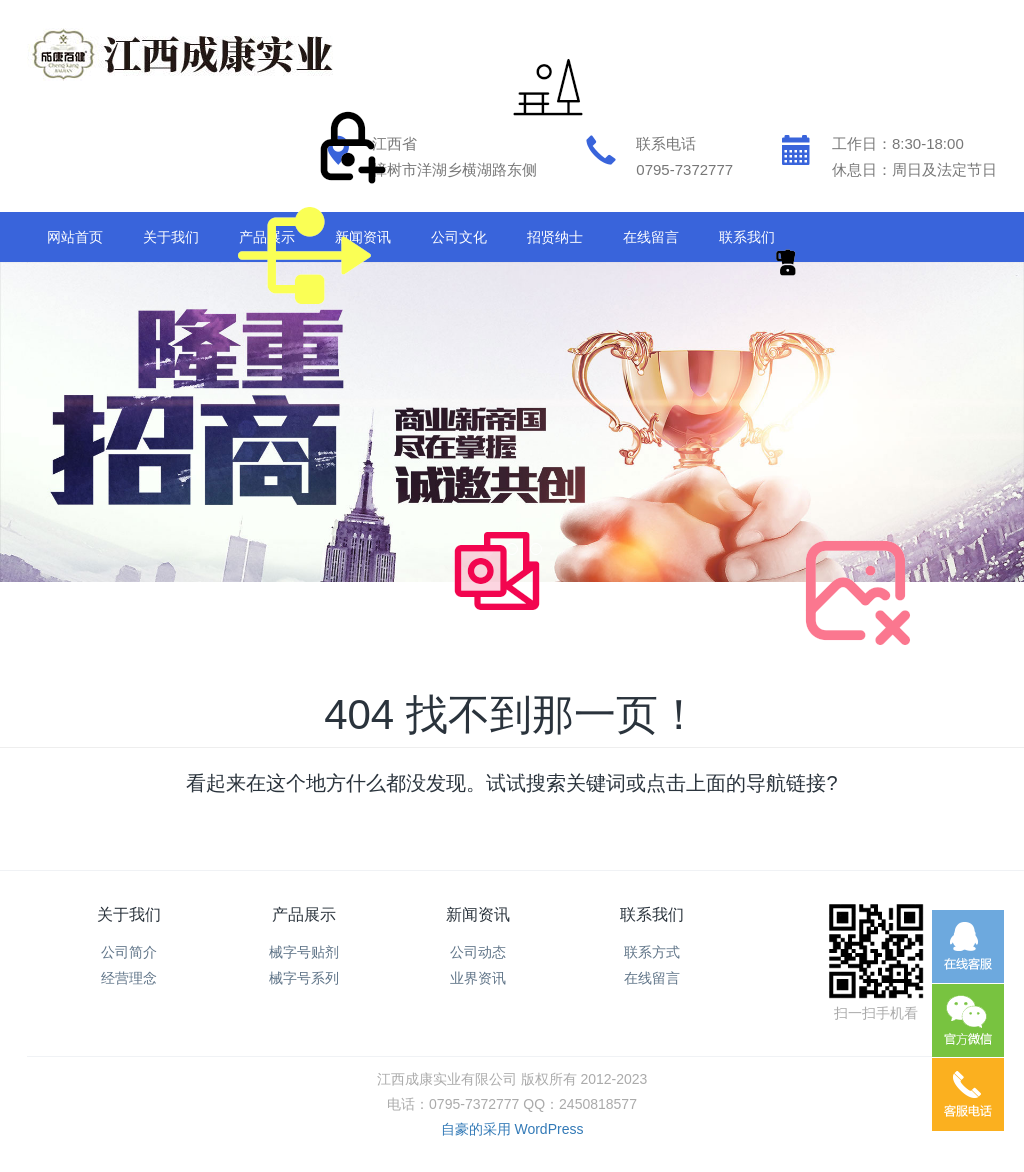 This screenshot has width=1024, height=1172. I want to click on access blender or mixing tool settings, so click(786, 262).